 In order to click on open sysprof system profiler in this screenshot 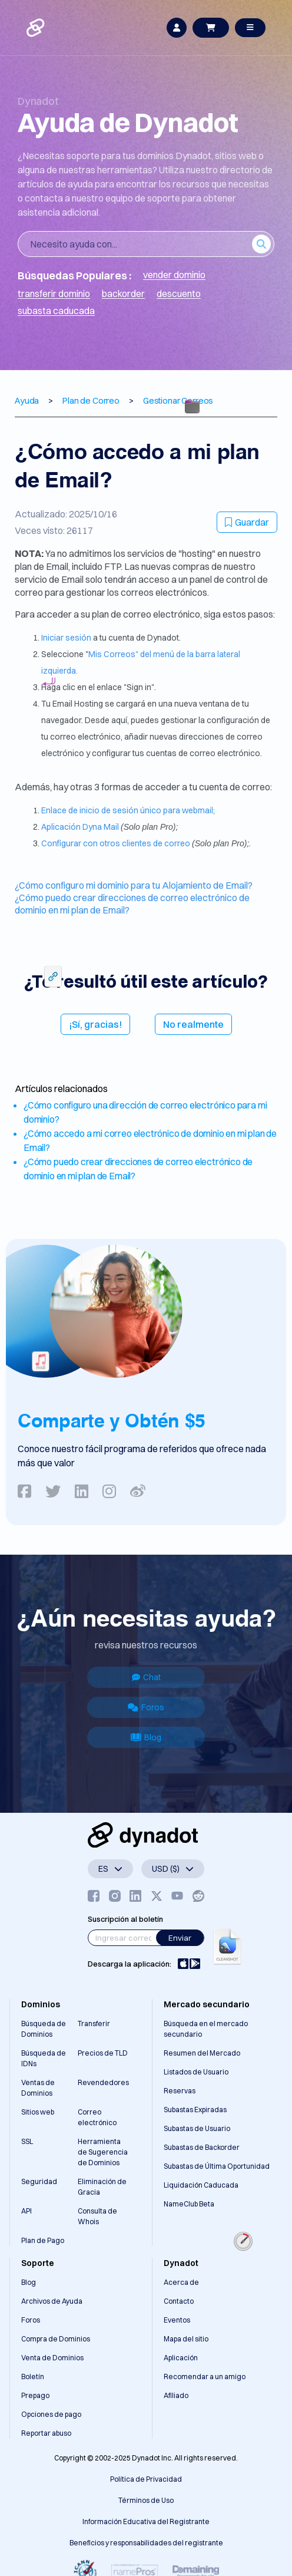, I will do `click(243, 2241)`.